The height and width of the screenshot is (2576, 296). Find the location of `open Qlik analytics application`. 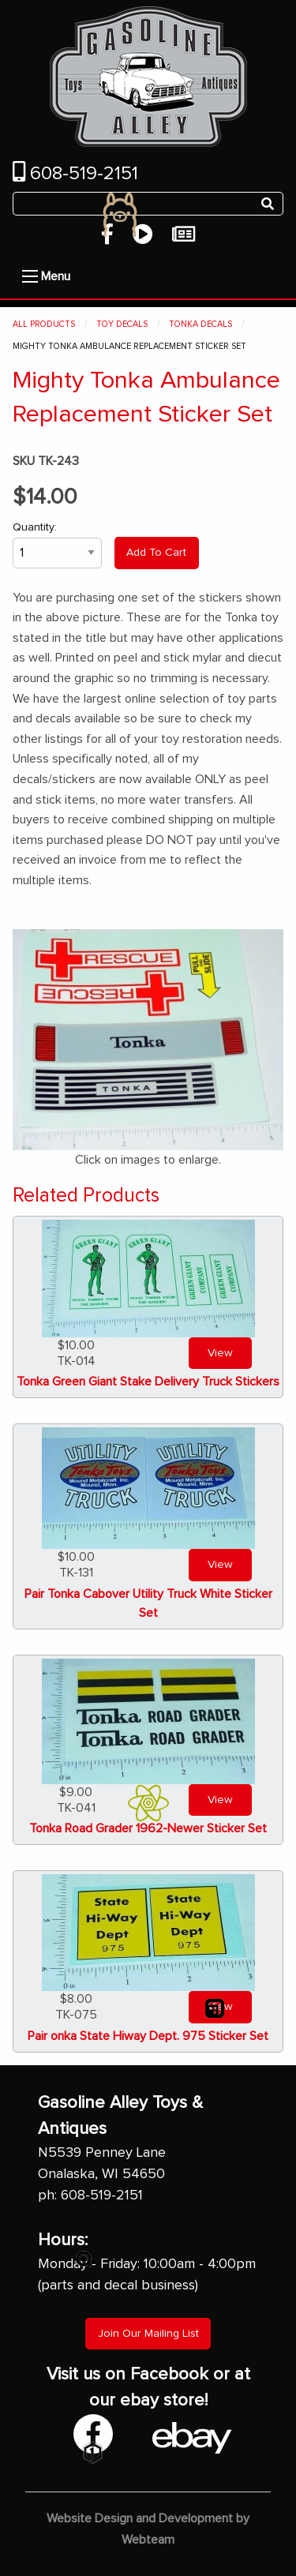

open Qlik analytics application is located at coordinates (84, 2259).